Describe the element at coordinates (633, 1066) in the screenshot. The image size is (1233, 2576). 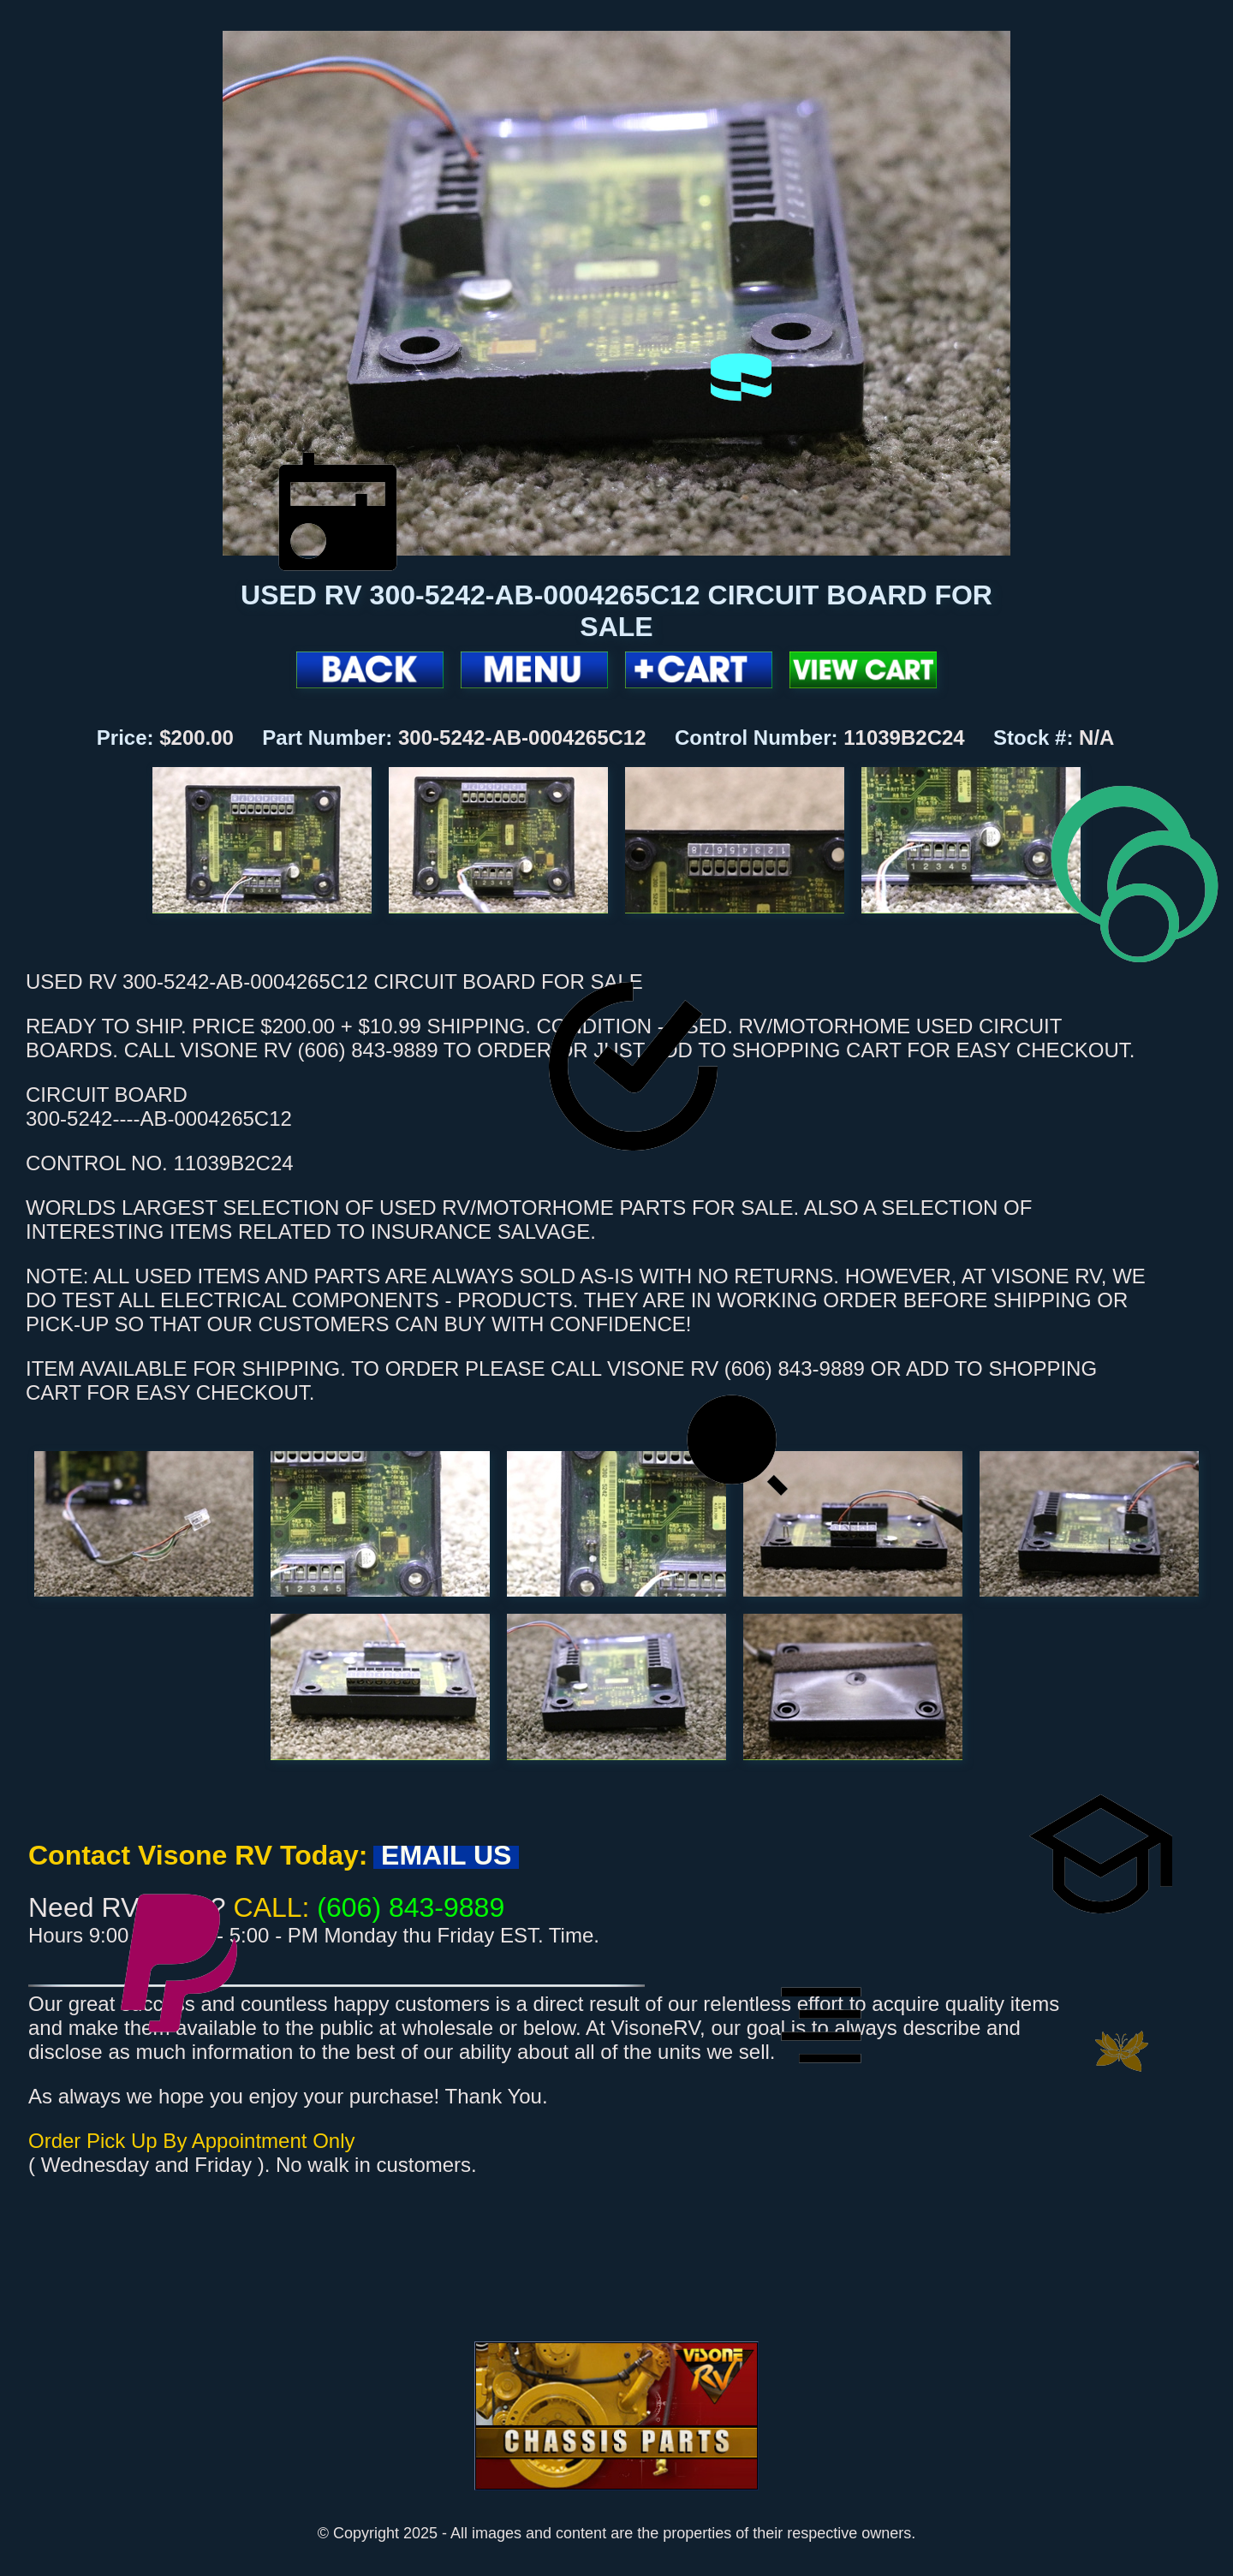
I see `open the TickTick task management app` at that location.